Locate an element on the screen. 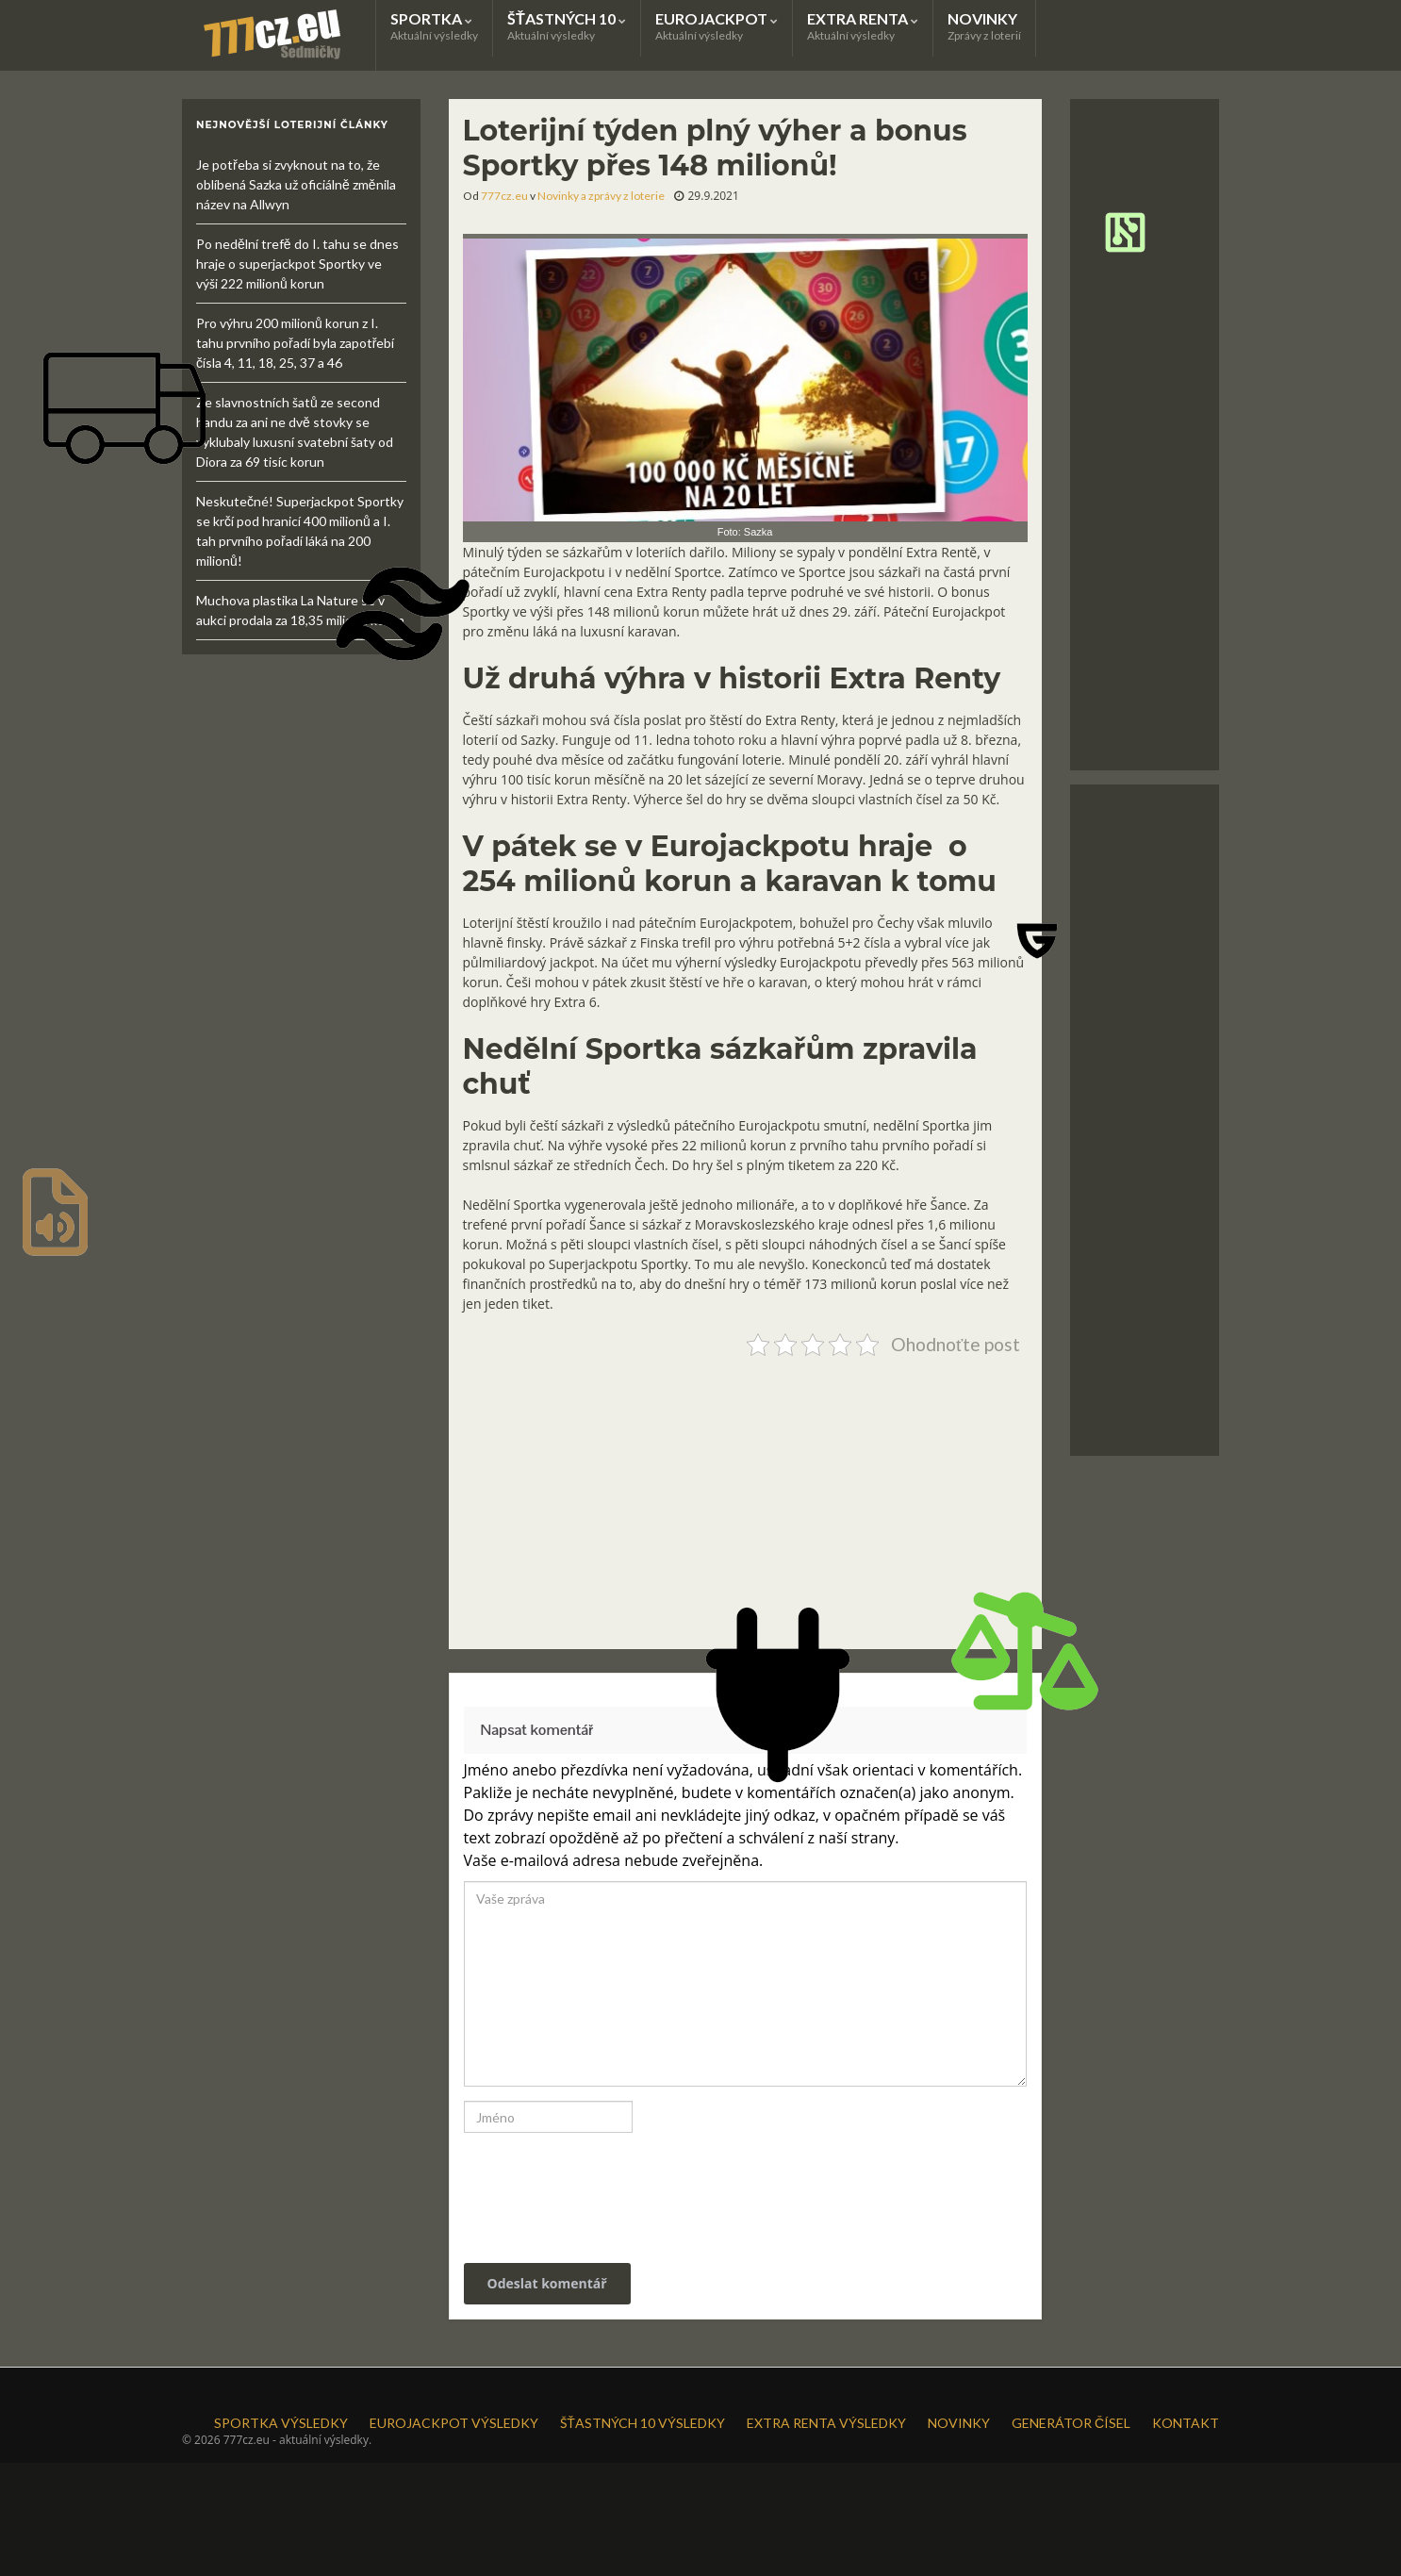  tailwind css framework logo is located at coordinates (403, 614).